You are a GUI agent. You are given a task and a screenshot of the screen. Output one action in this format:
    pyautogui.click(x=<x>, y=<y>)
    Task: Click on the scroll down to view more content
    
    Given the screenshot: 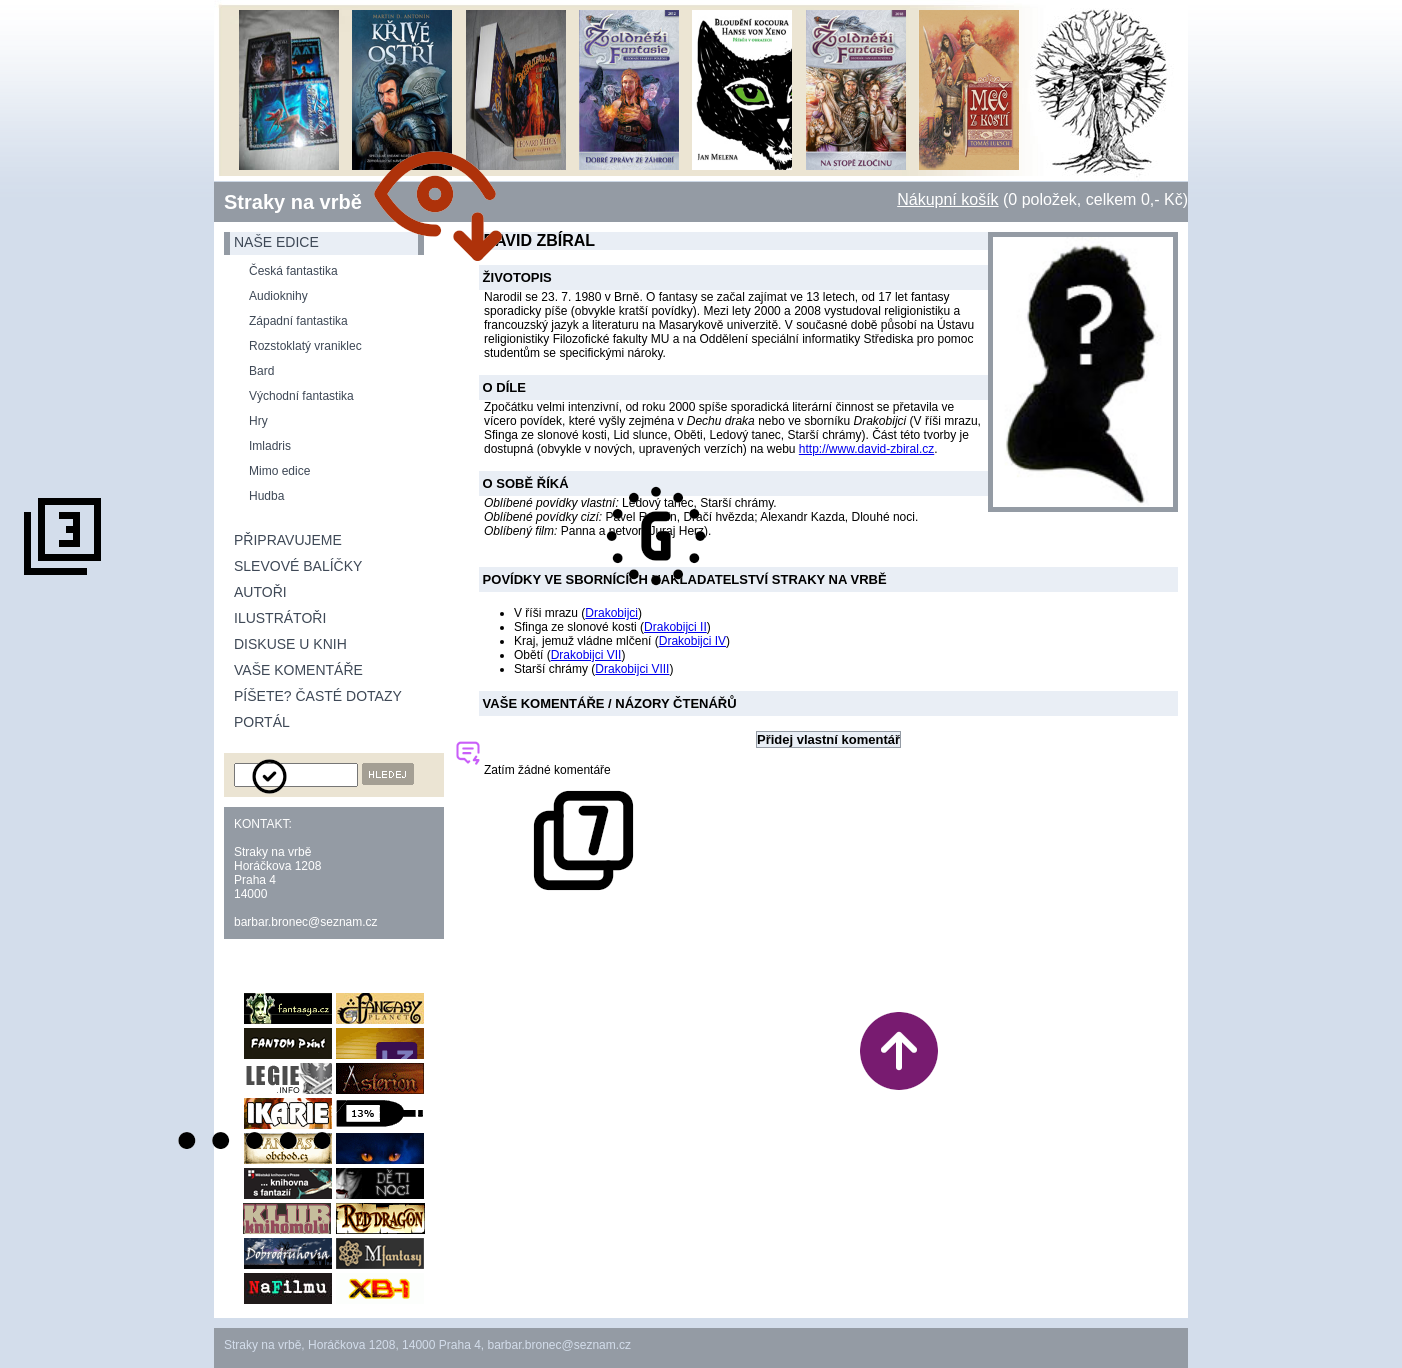 What is the action you would take?
    pyautogui.click(x=435, y=194)
    